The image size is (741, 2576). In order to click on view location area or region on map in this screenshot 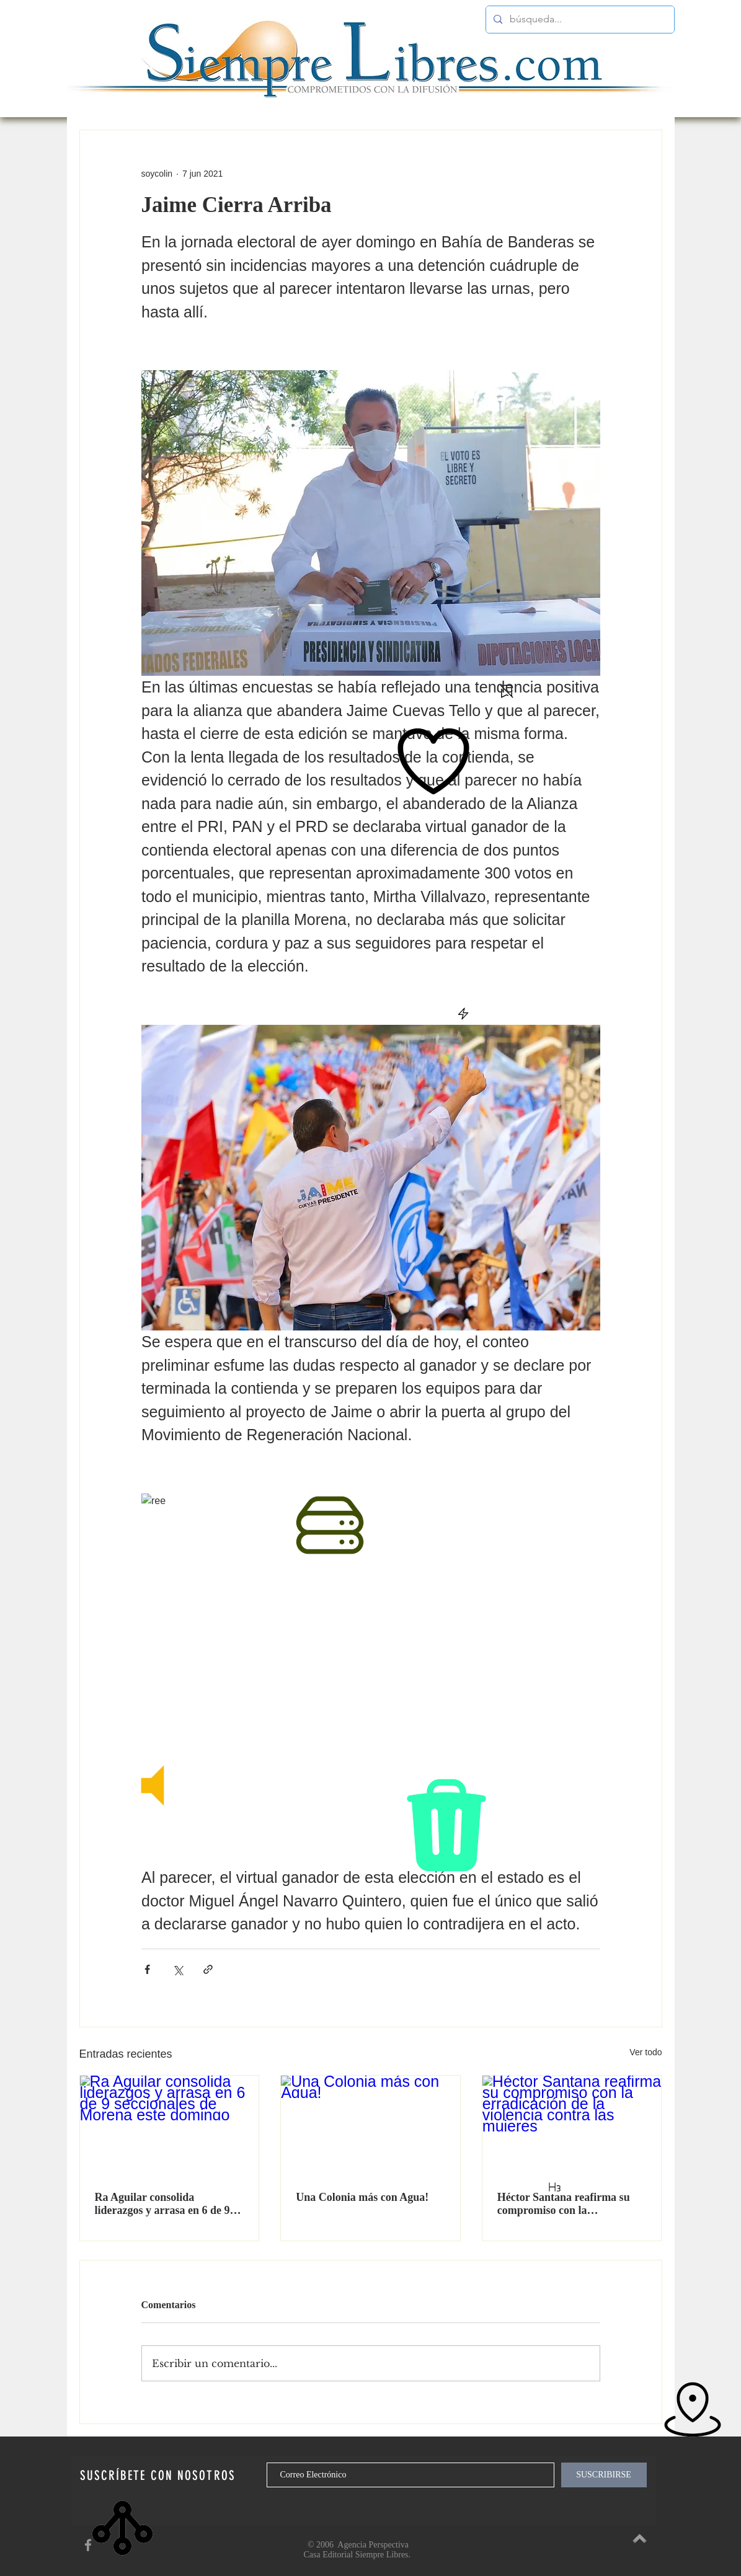, I will do `click(693, 2410)`.